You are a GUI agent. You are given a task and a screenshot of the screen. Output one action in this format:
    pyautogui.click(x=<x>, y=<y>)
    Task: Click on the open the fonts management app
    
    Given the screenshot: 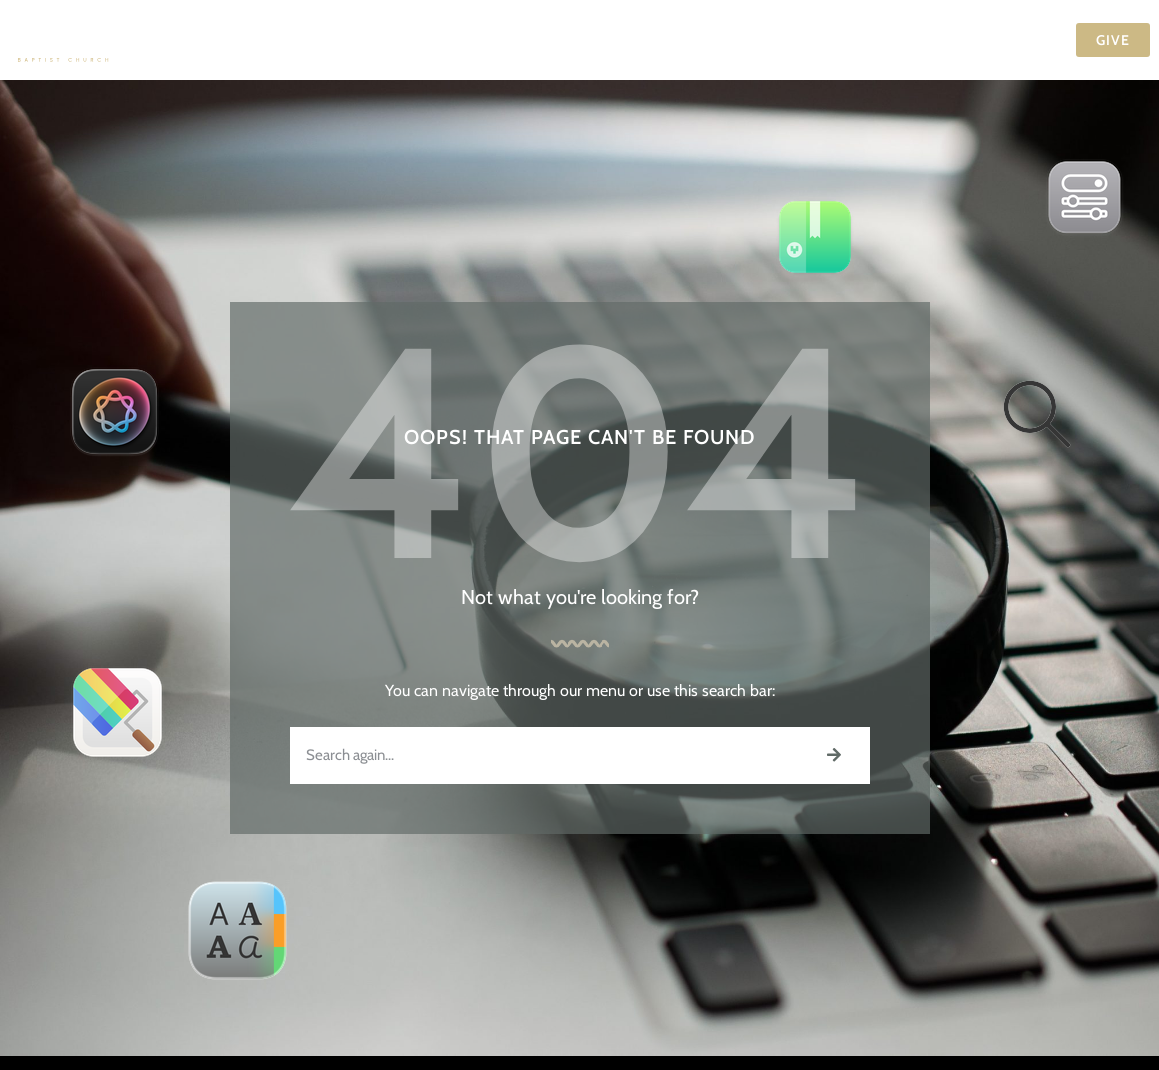 What is the action you would take?
    pyautogui.click(x=237, y=930)
    